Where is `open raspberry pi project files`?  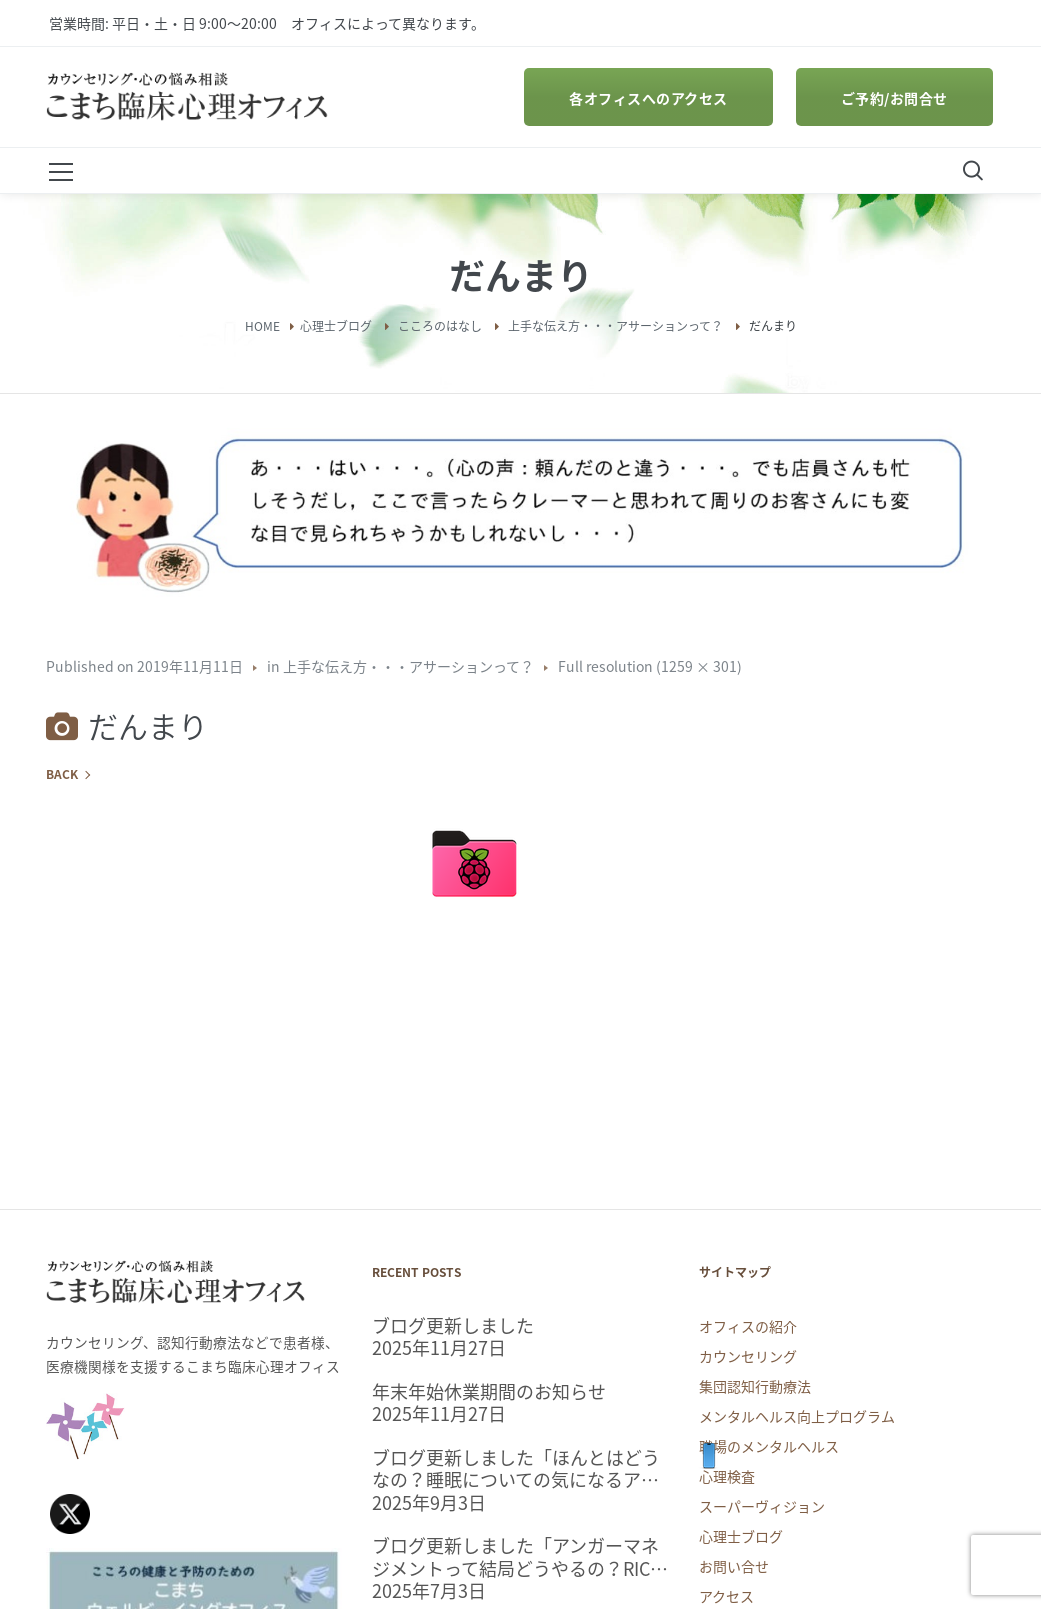
open raspberry pi project files is located at coordinates (474, 866).